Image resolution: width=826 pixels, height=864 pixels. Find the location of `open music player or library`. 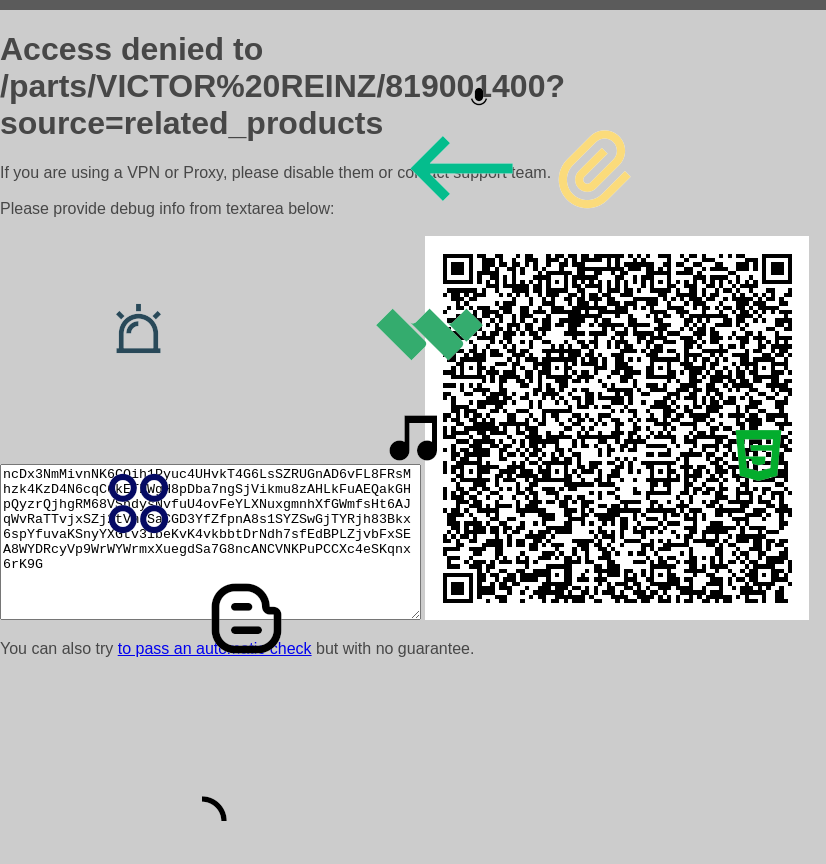

open music player or library is located at coordinates (417, 438).